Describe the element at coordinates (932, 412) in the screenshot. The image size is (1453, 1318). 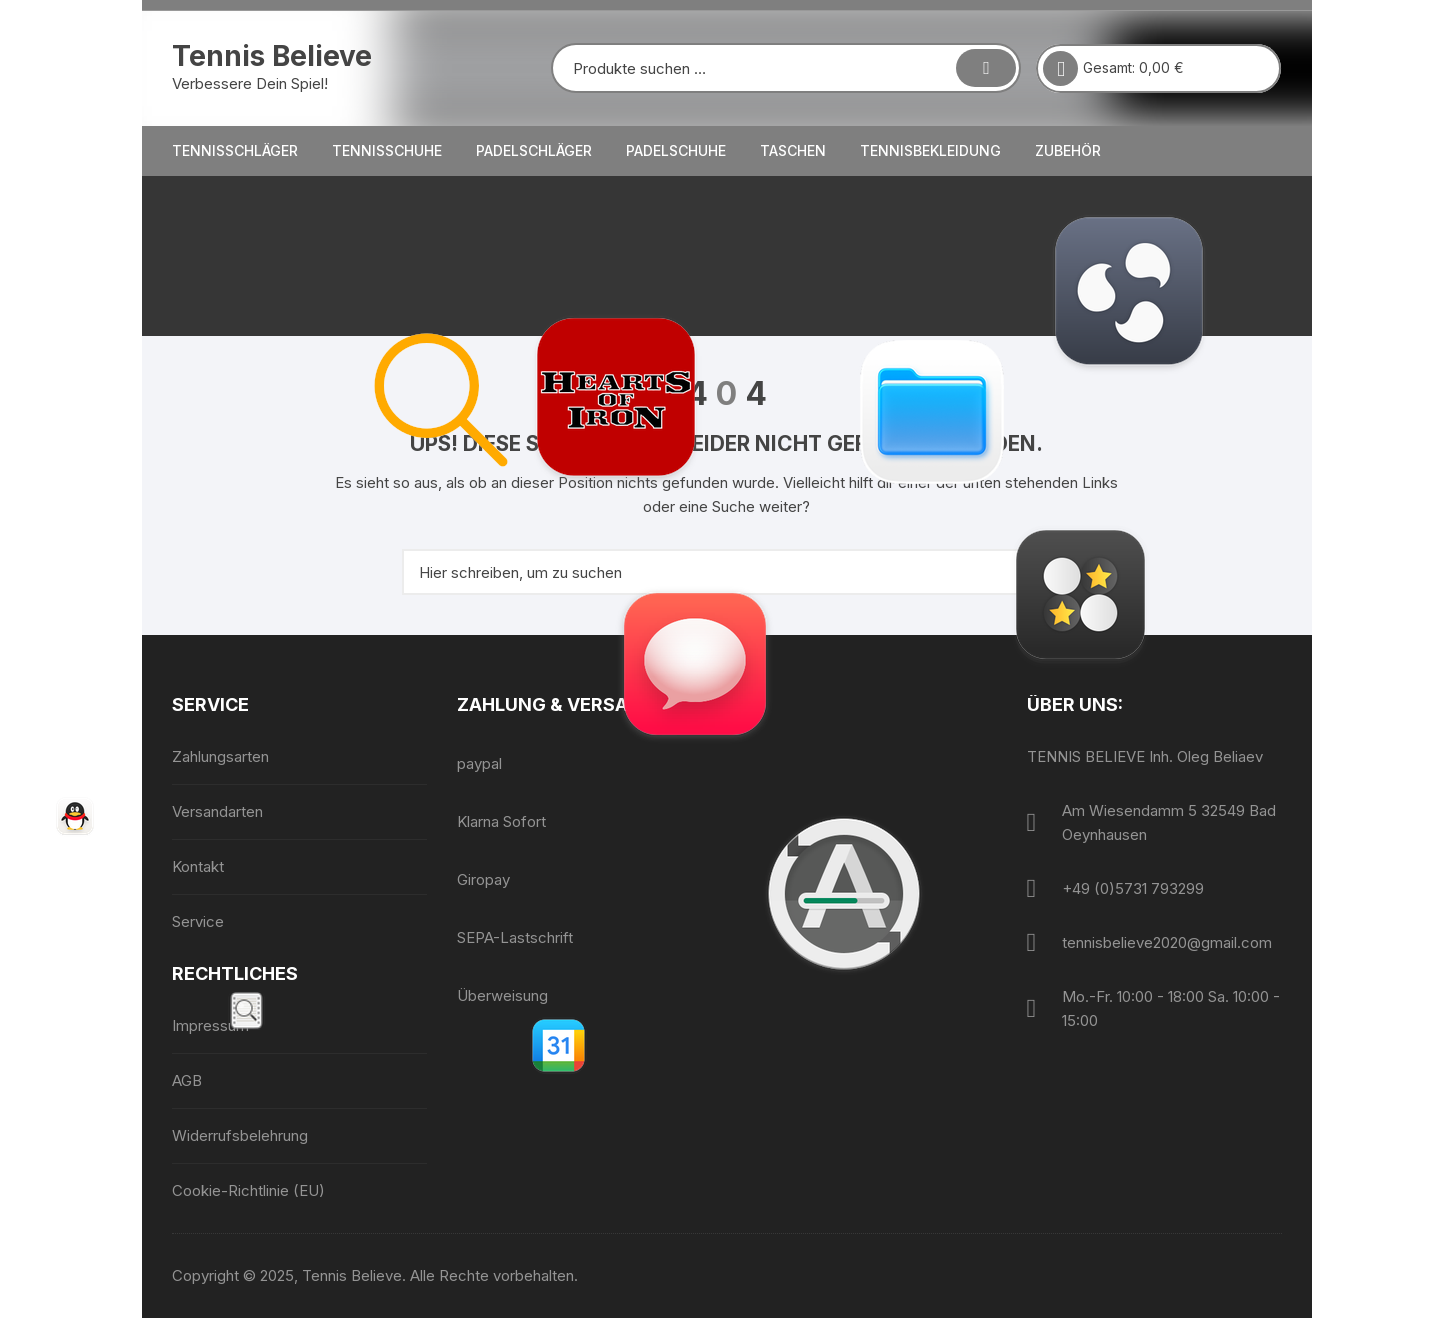
I see `open the files app` at that location.